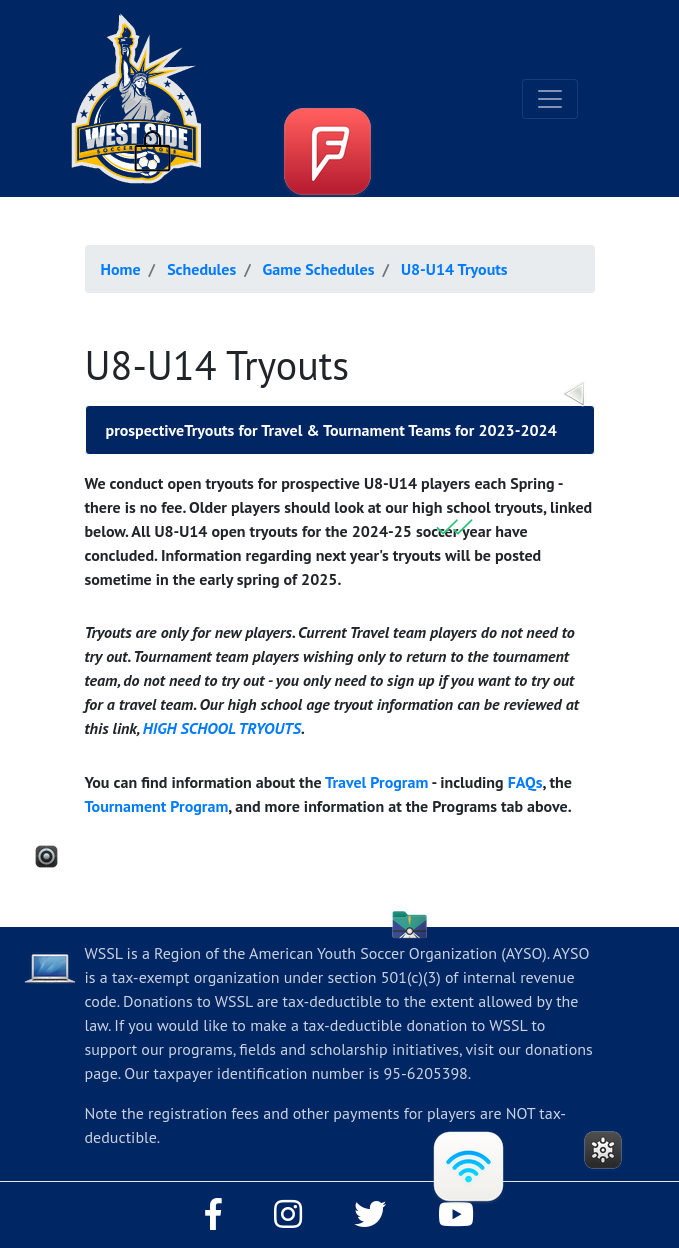  Describe the element at coordinates (574, 394) in the screenshot. I see `start media playback (right-to-left interface)` at that location.